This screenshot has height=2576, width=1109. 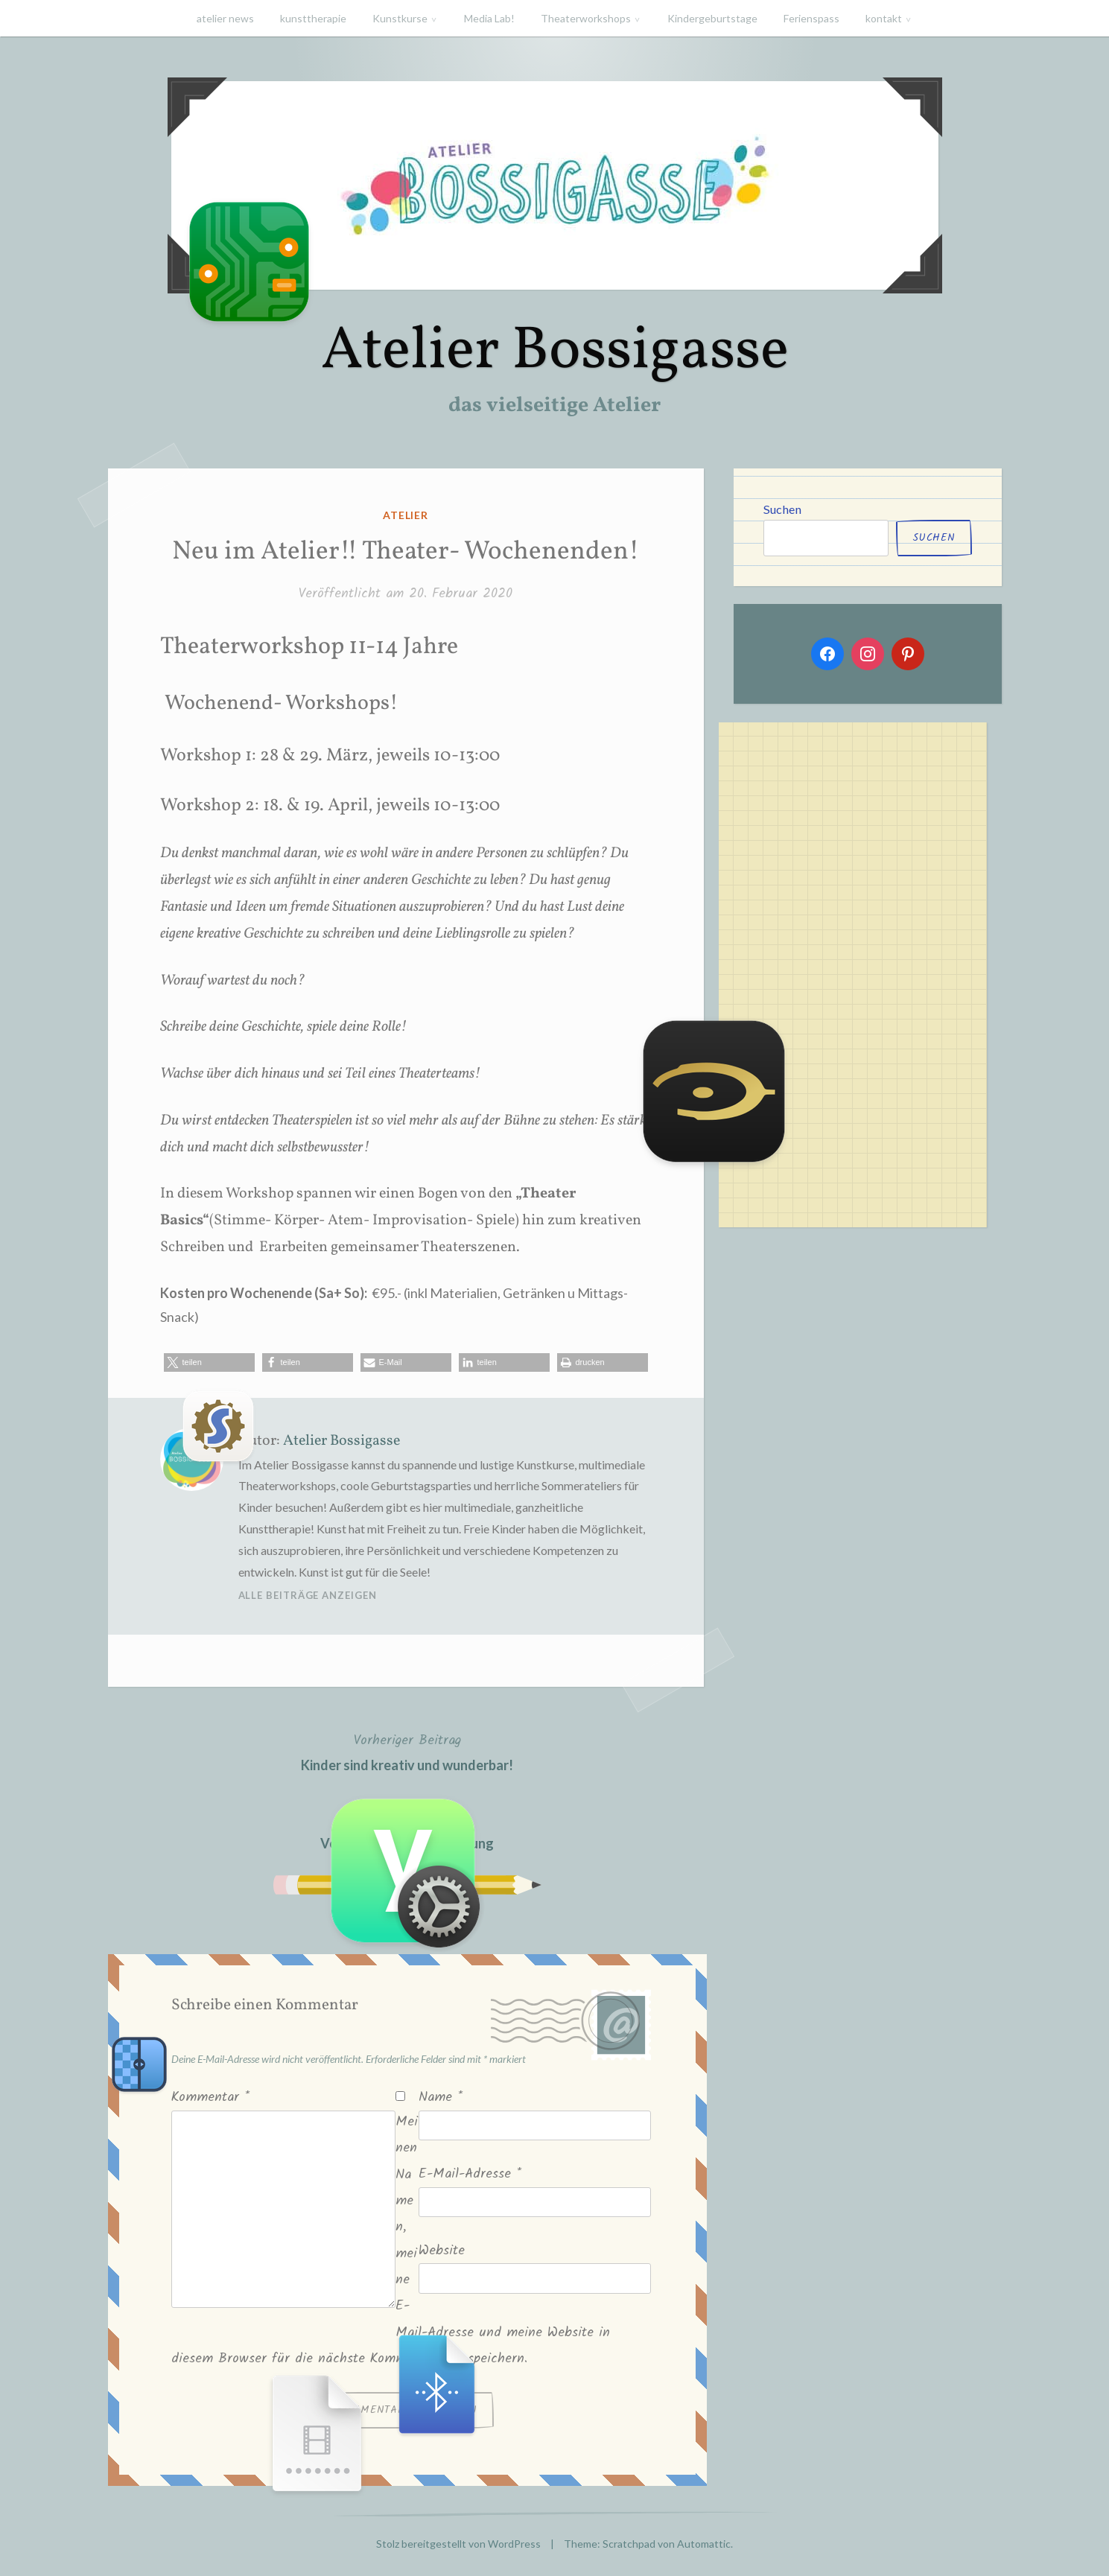 What do you see at coordinates (139, 2064) in the screenshot?
I see `open Upscayl image upscaling app` at bounding box center [139, 2064].